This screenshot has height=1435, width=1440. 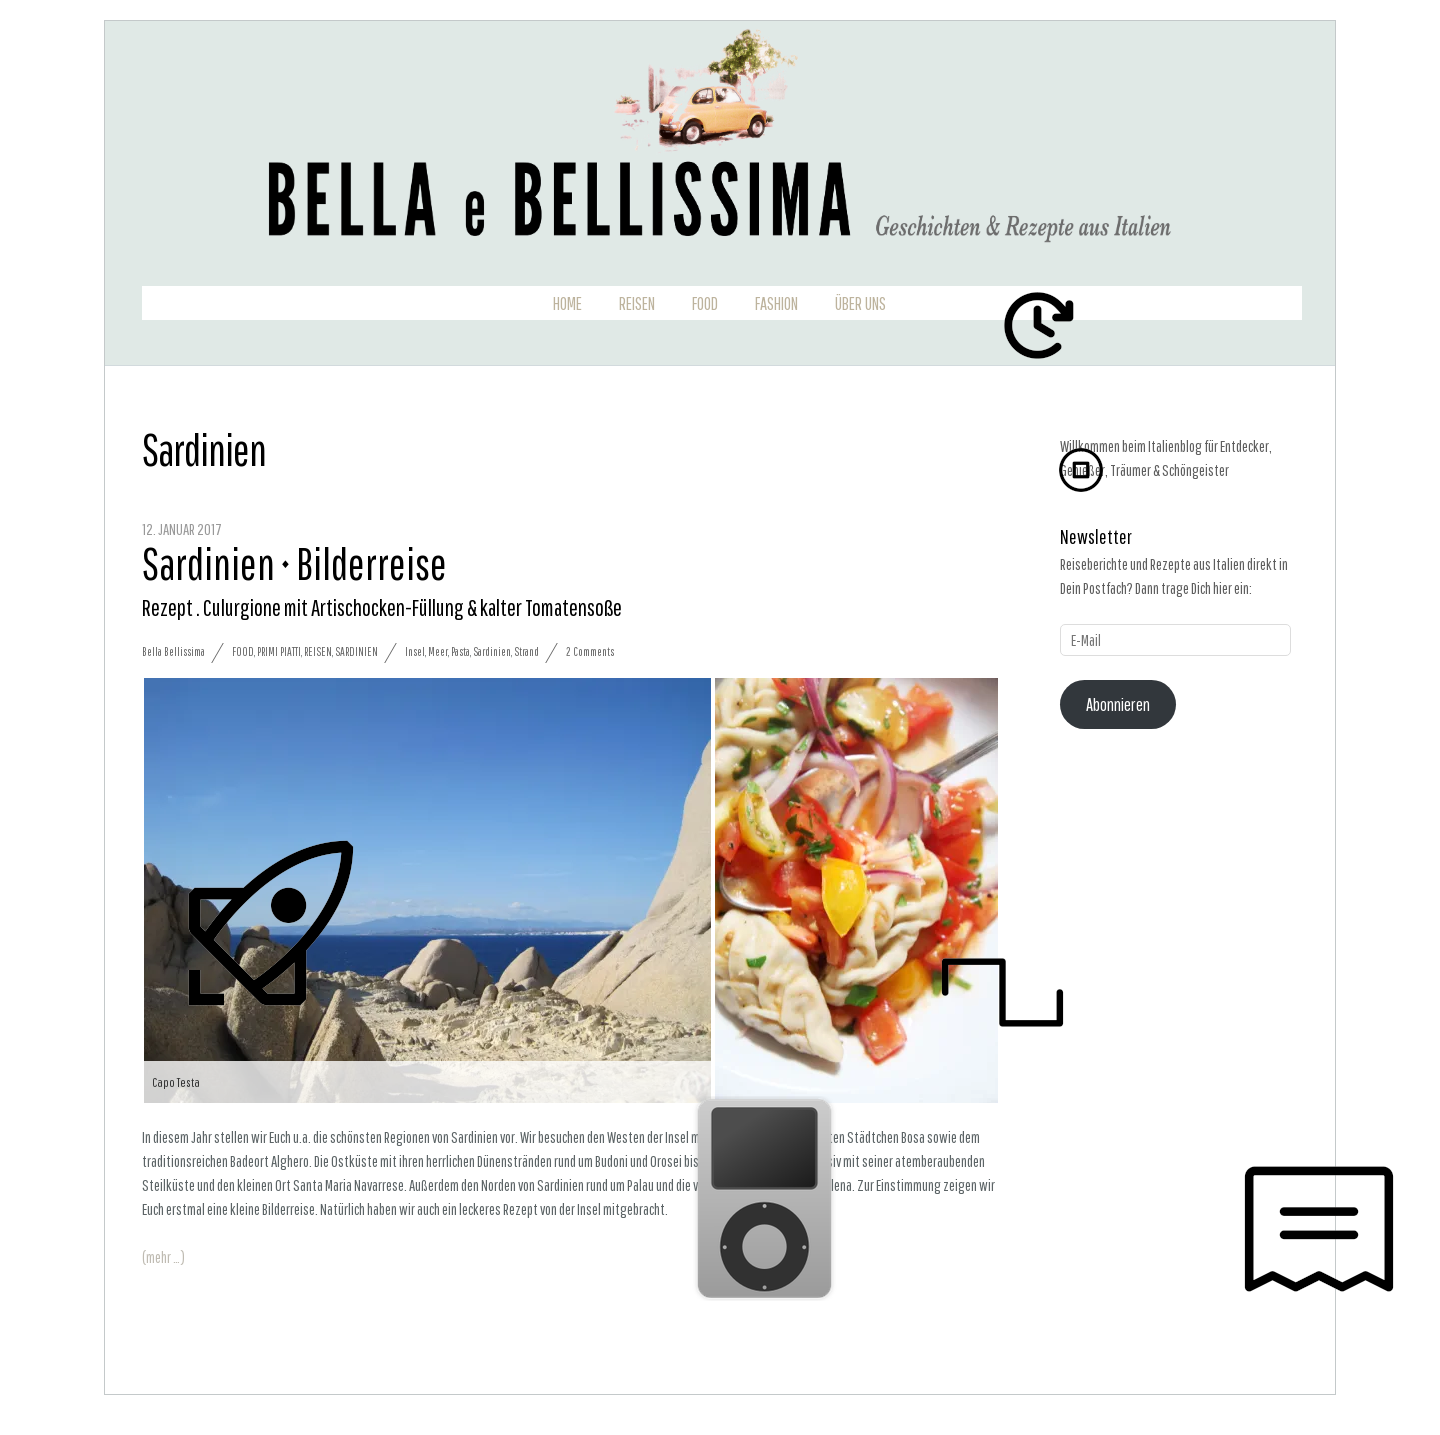 What do you see at coordinates (764, 1198) in the screenshot?
I see `open multimedia player application` at bounding box center [764, 1198].